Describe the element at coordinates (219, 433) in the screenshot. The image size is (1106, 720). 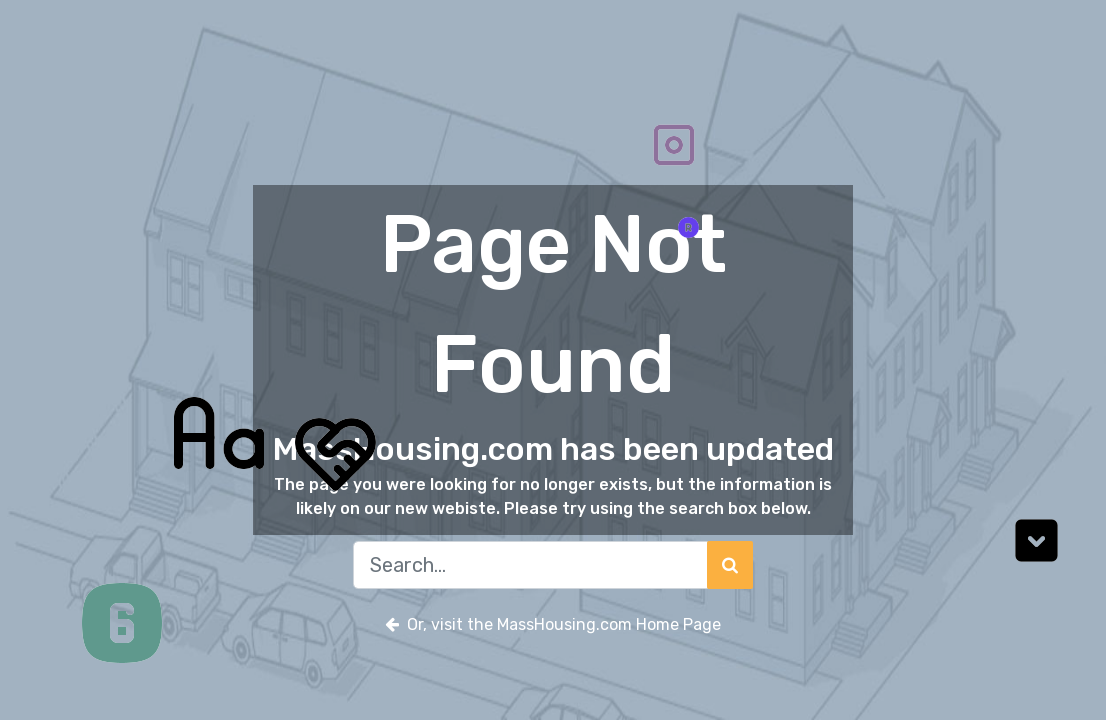
I see `change text case formatting` at that location.